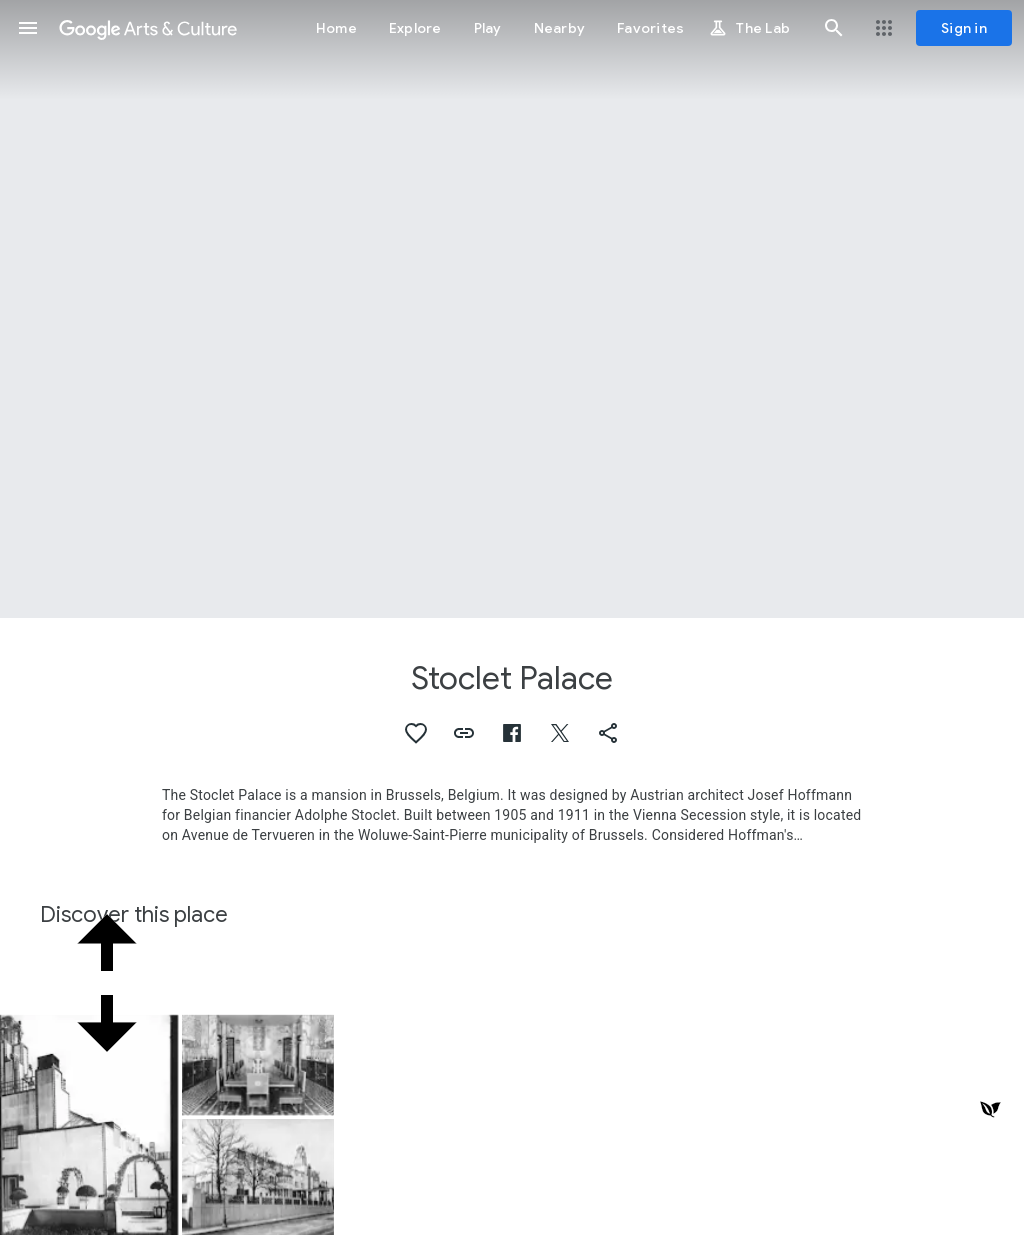 This screenshot has width=1024, height=1235. Describe the element at coordinates (990, 1109) in the screenshot. I see `codefresh logo - a CI/CD platform for kubernetes deployments` at that location.